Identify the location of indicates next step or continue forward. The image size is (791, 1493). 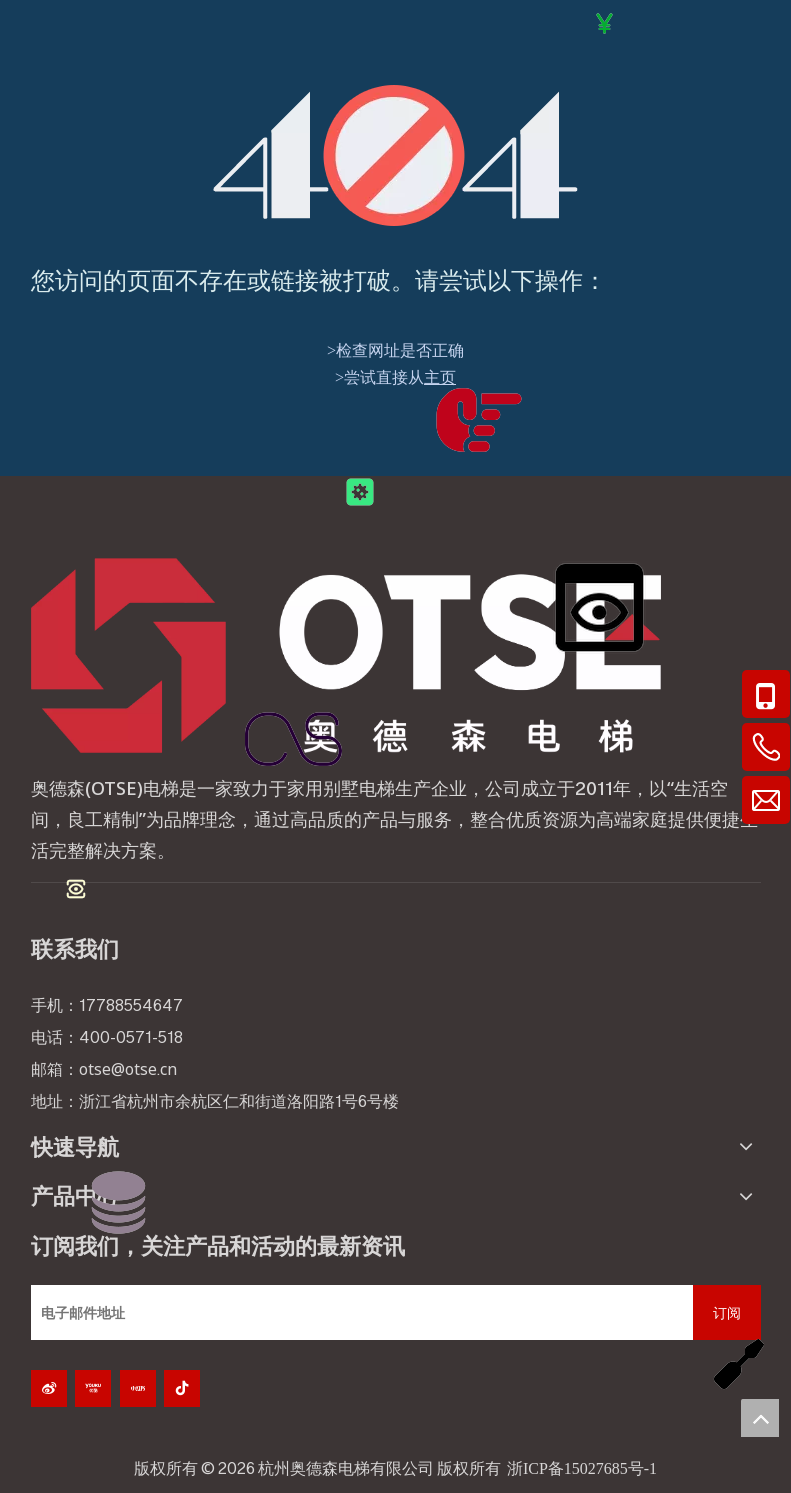
(479, 420).